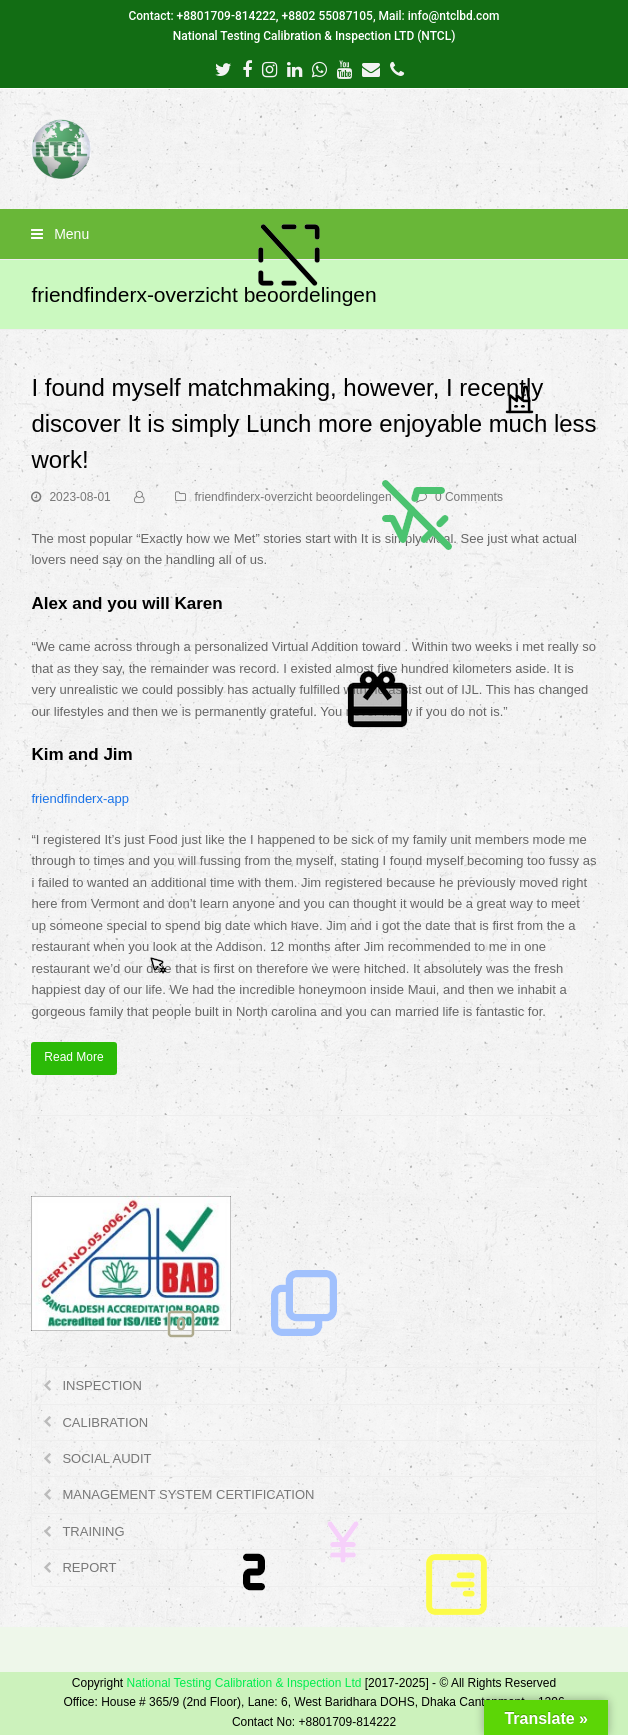 The height and width of the screenshot is (1735, 628). What do you see at coordinates (181, 1324) in the screenshot?
I see `represents the letter "o" in a text or keyboard input` at bounding box center [181, 1324].